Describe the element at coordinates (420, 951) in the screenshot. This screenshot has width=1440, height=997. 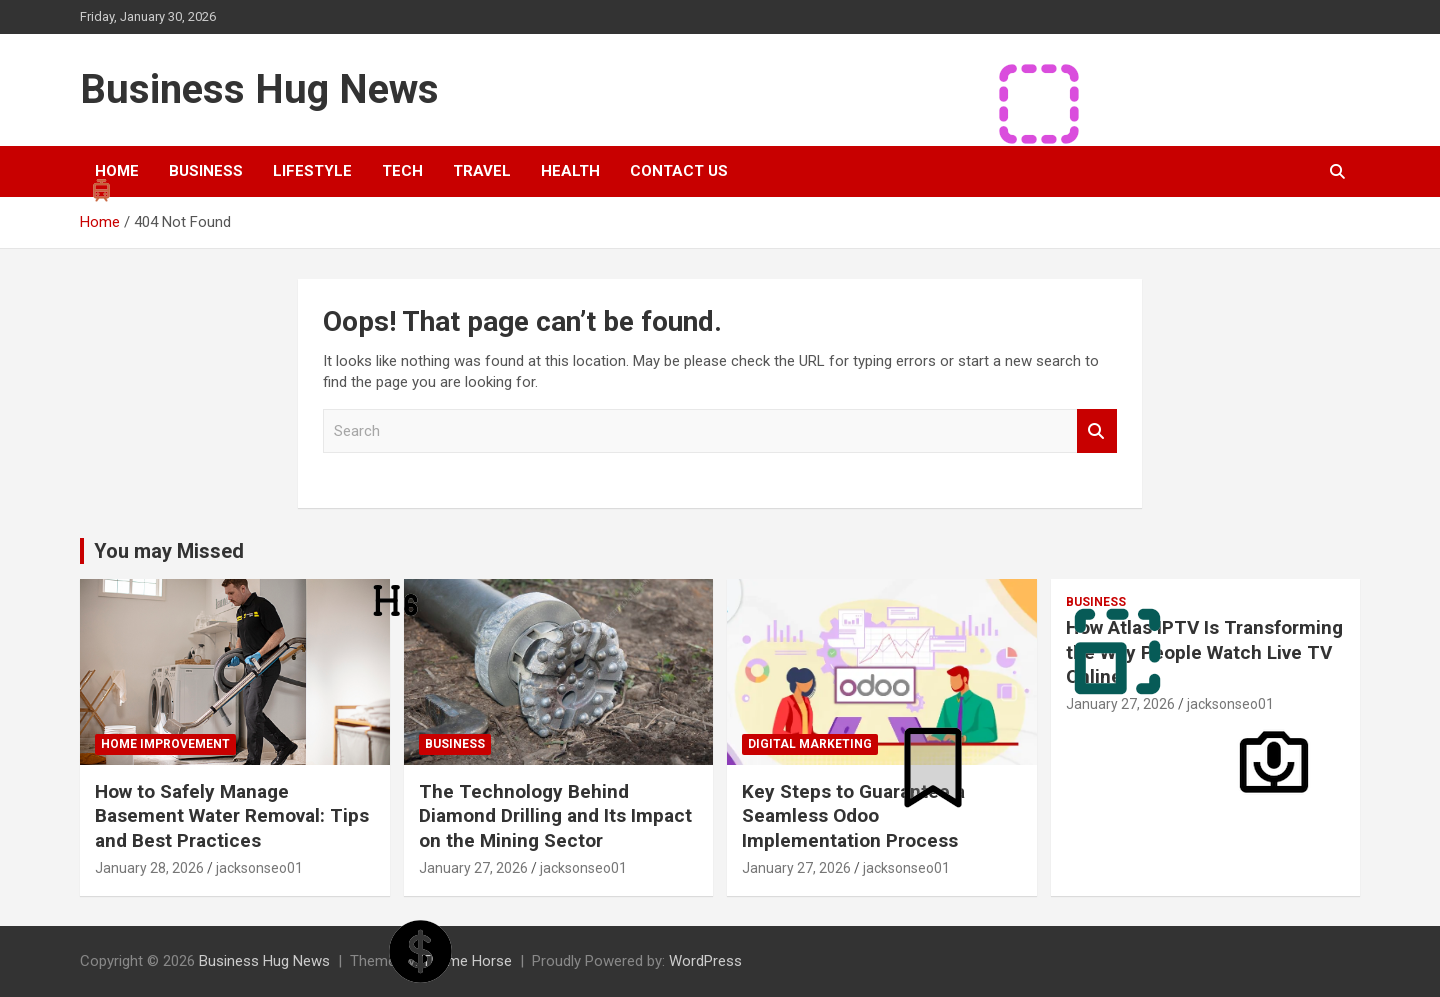
I see `view account balance or financial information` at that location.